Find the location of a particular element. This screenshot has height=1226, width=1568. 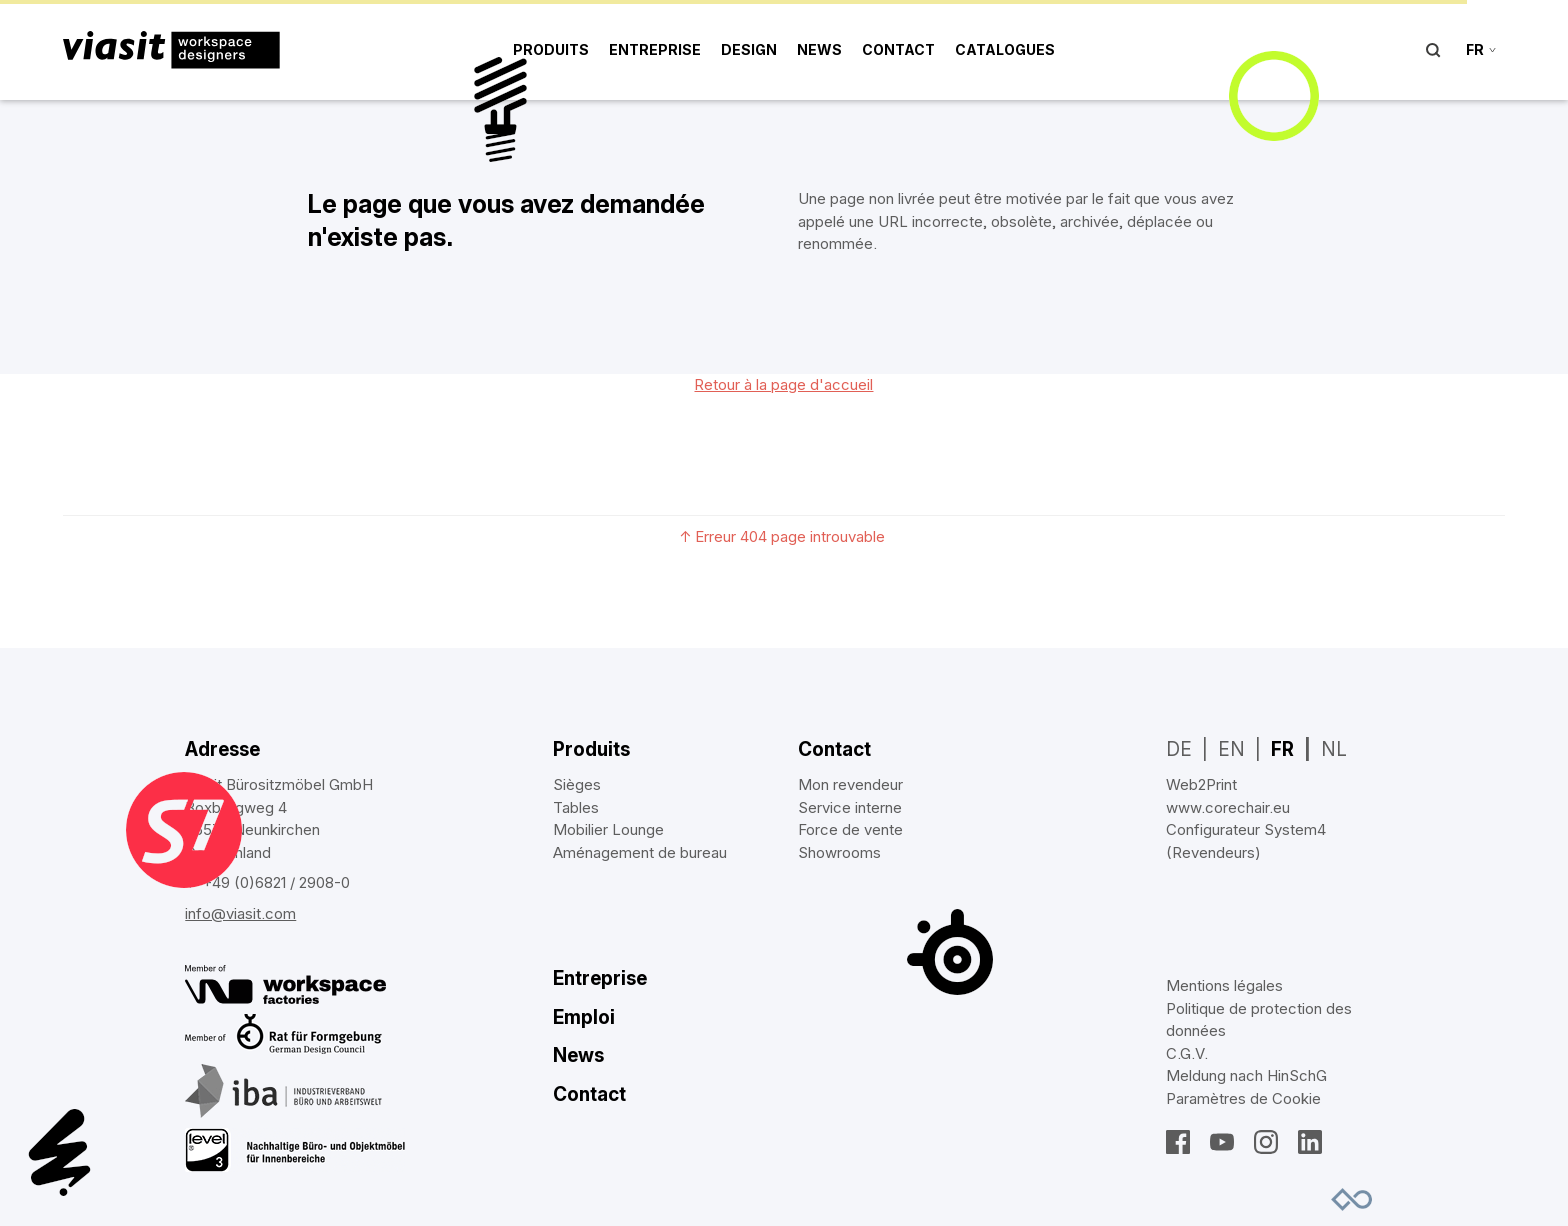

open the Showpad app is located at coordinates (1351, 1199).